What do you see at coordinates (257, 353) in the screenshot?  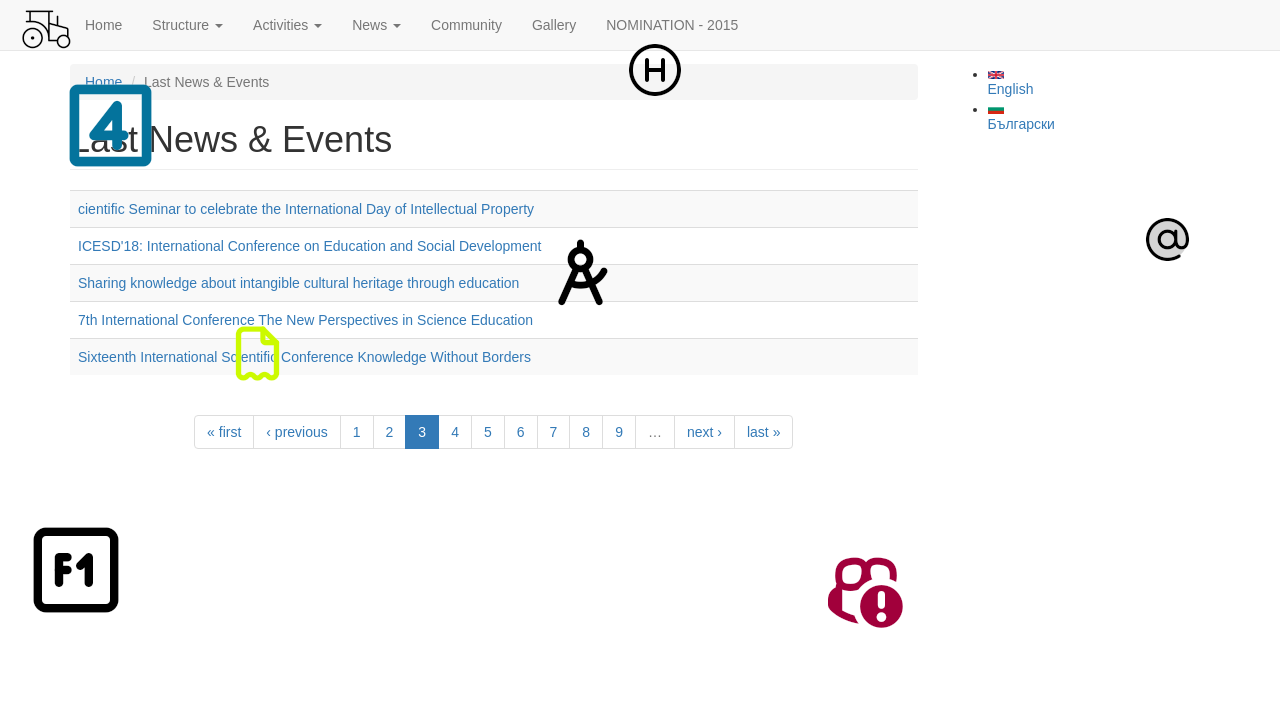 I see `view invoice or billing details` at bounding box center [257, 353].